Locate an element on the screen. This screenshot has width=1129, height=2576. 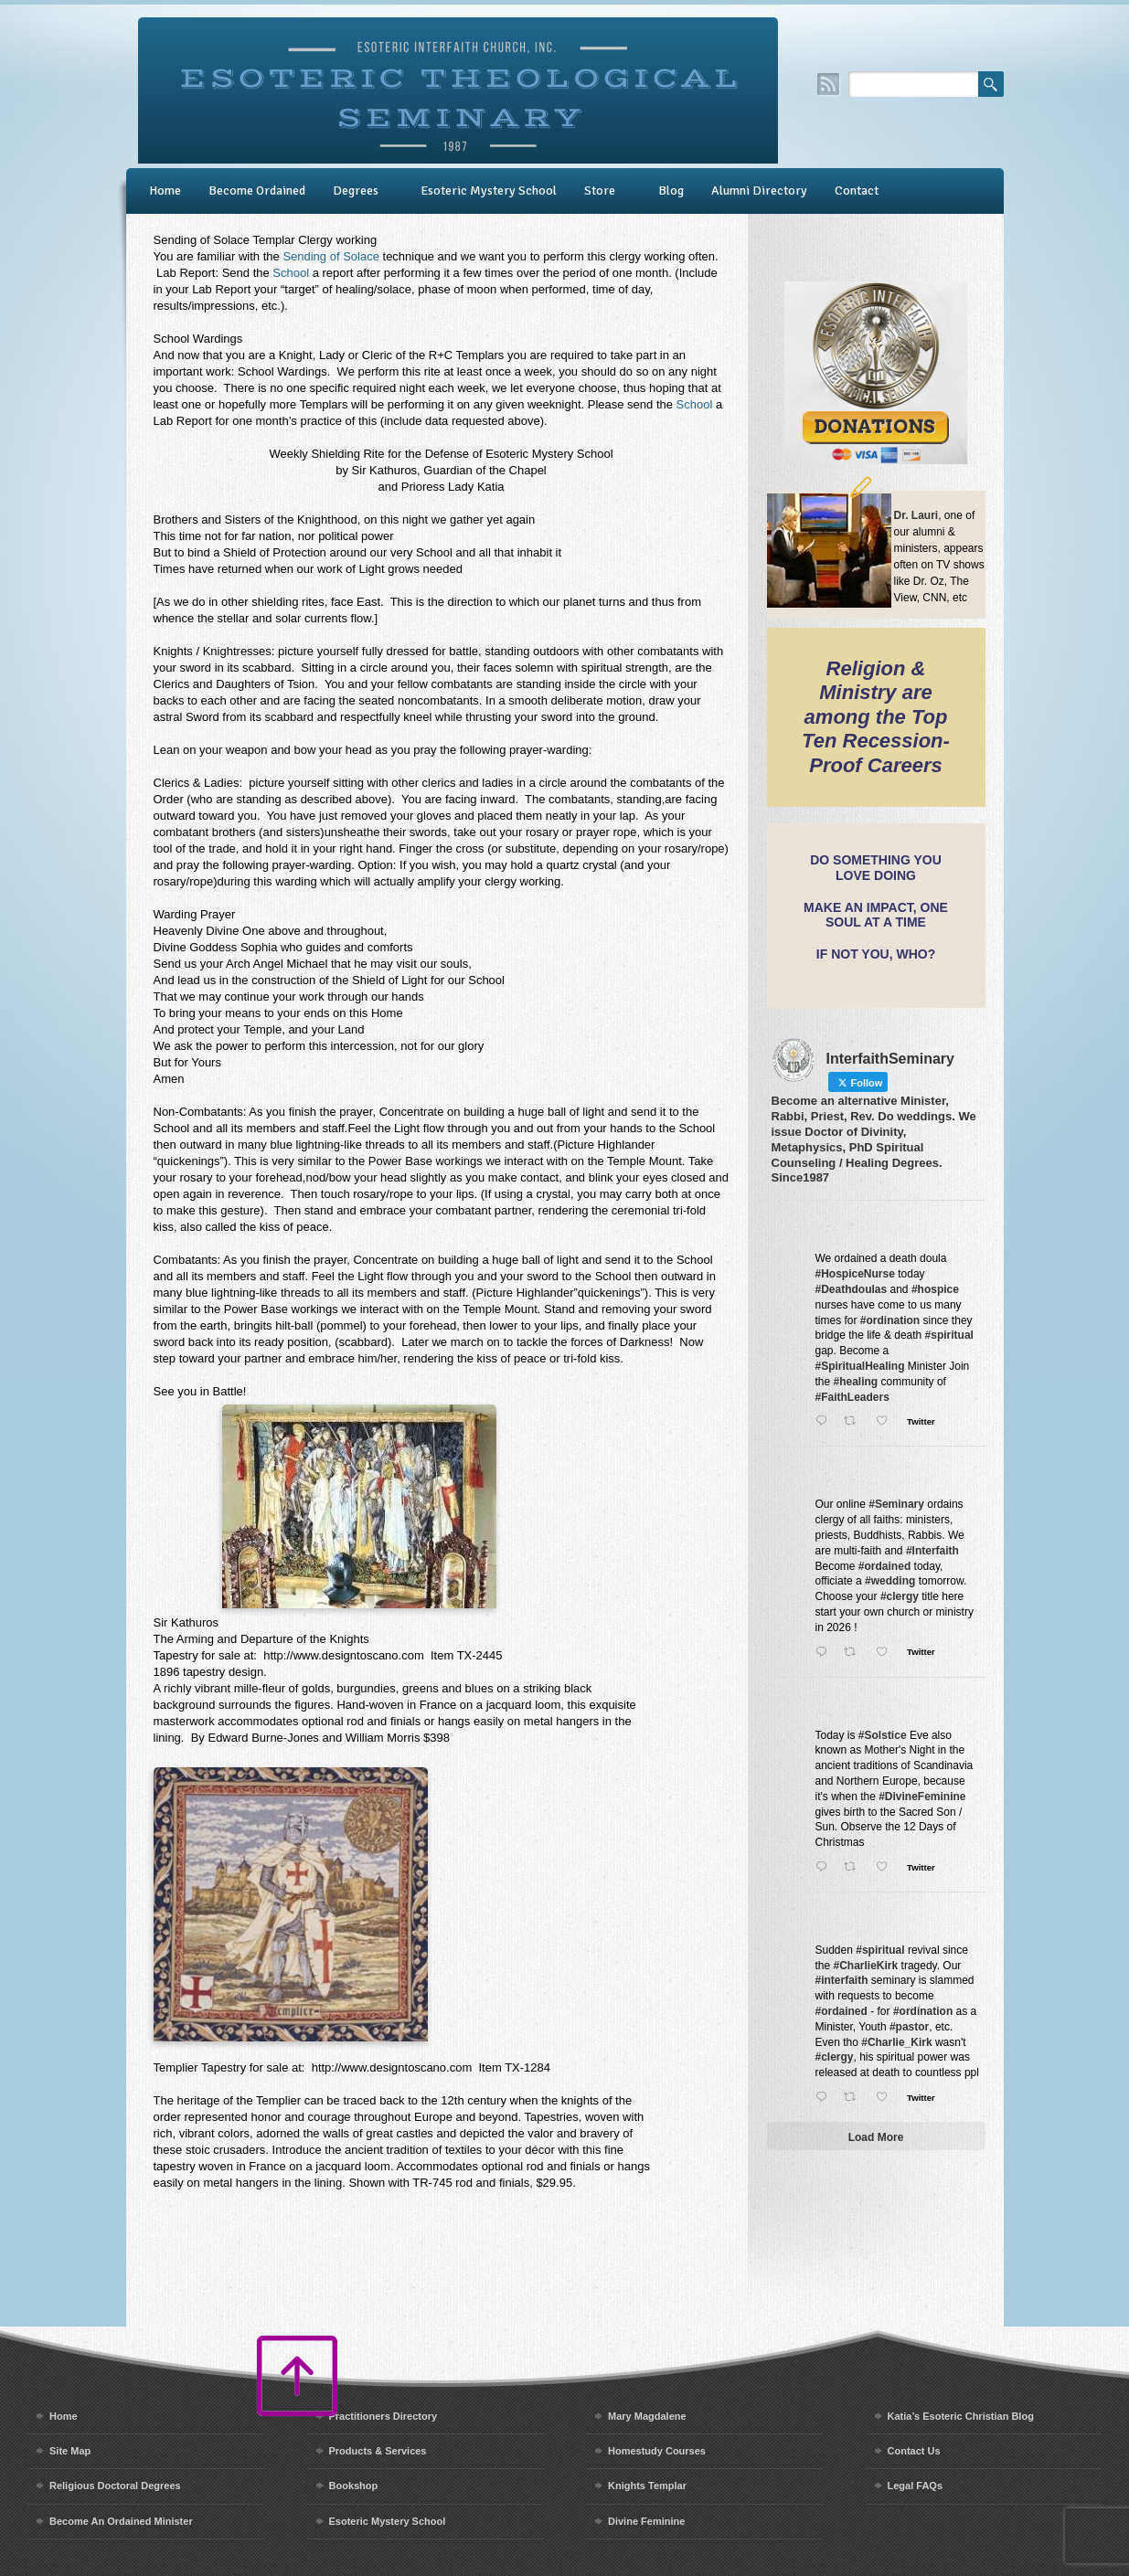
edit this item is located at coordinates (860, 487).